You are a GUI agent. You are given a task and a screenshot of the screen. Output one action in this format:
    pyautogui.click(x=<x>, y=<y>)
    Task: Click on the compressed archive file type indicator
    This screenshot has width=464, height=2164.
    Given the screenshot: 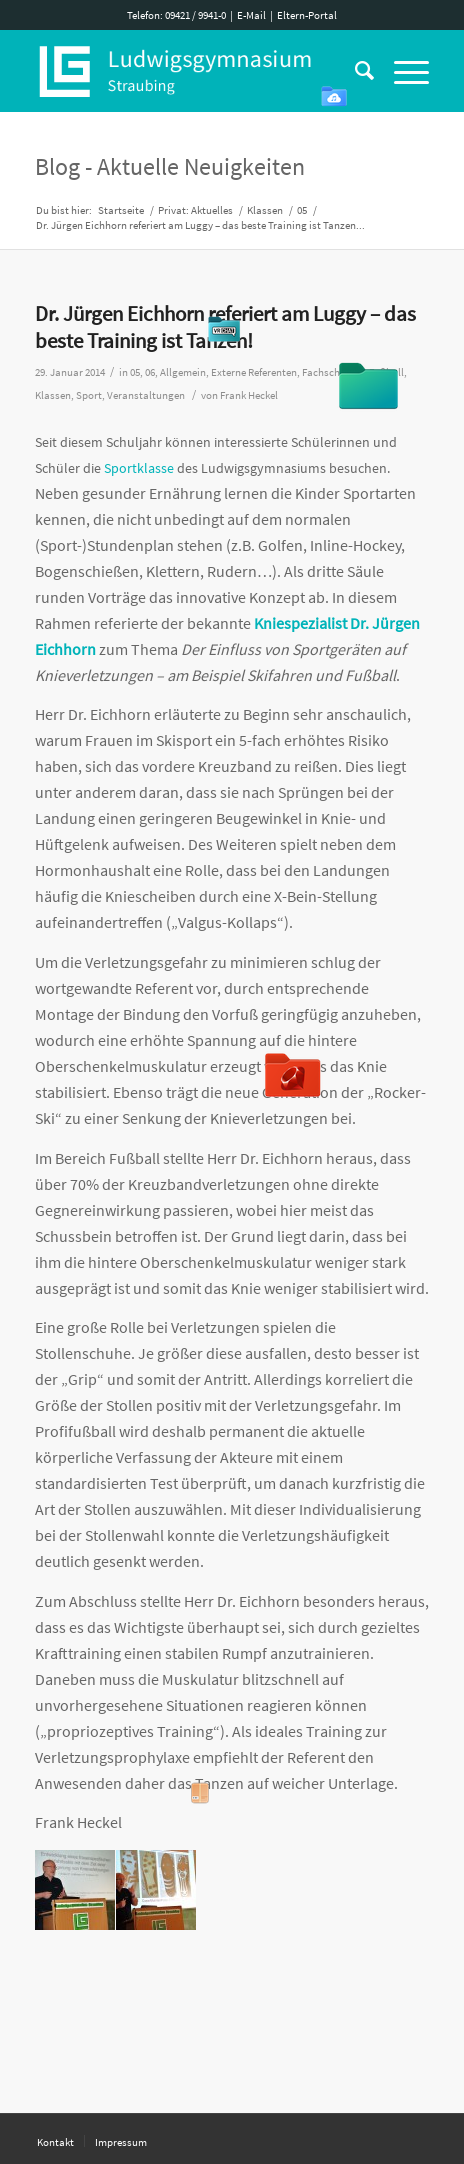 What is the action you would take?
    pyautogui.click(x=200, y=1793)
    